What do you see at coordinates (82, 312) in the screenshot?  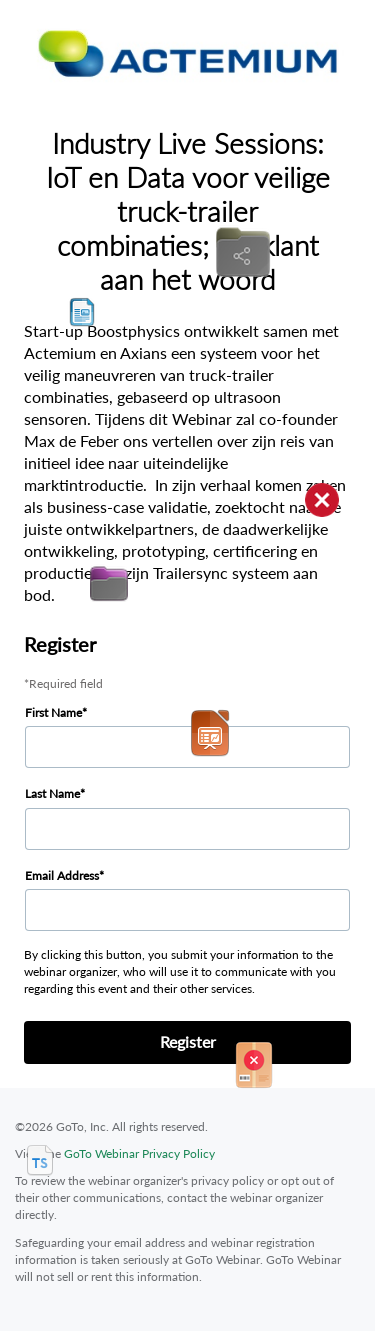 I see `open a libreoffice writer document` at bounding box center [82, 312].